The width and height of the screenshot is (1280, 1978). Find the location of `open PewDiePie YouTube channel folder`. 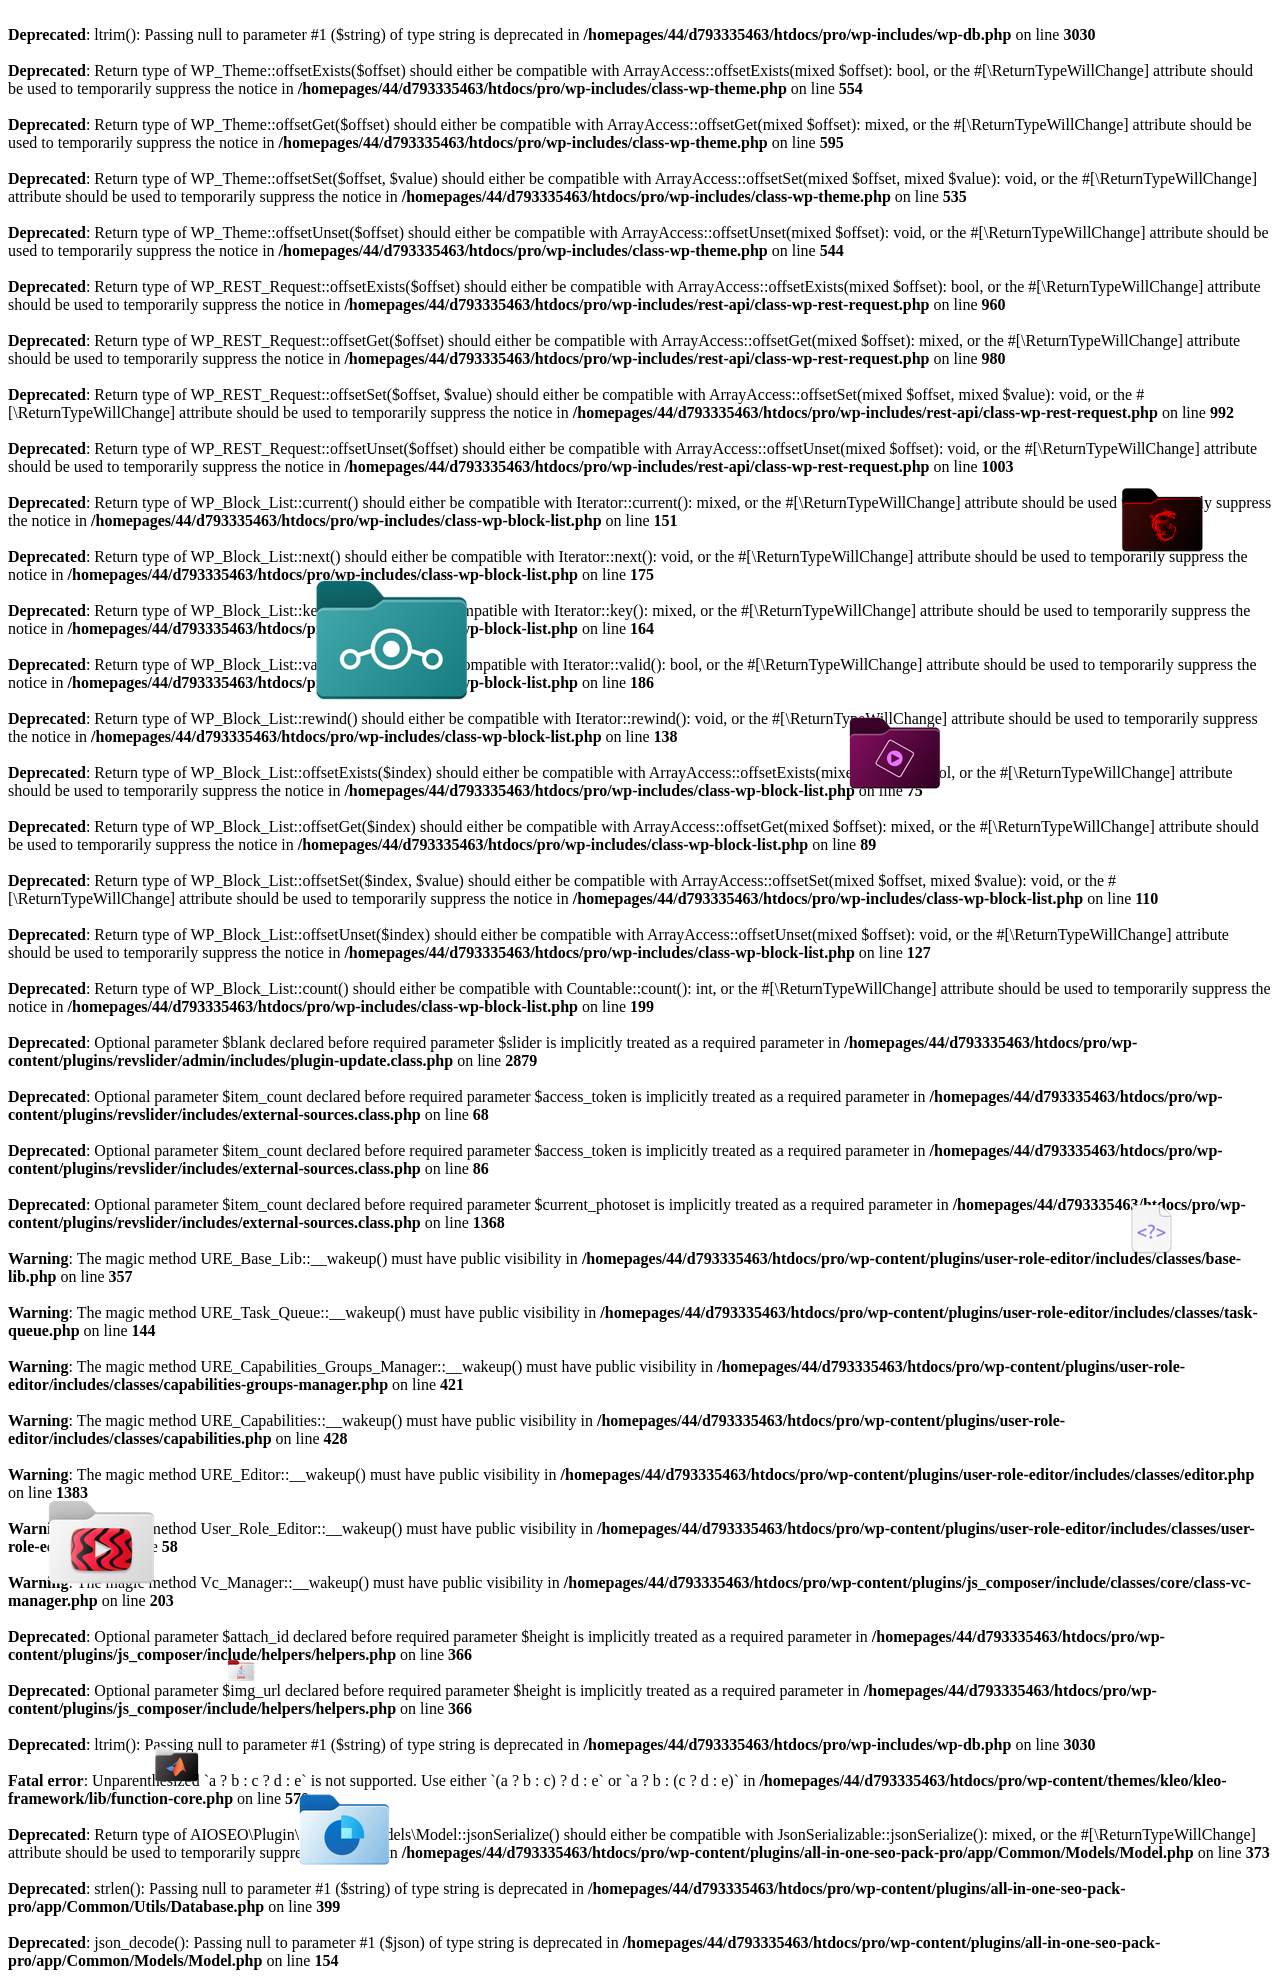

open PewDiePie YouTube channel folder is located at coordinates (101, 1545).